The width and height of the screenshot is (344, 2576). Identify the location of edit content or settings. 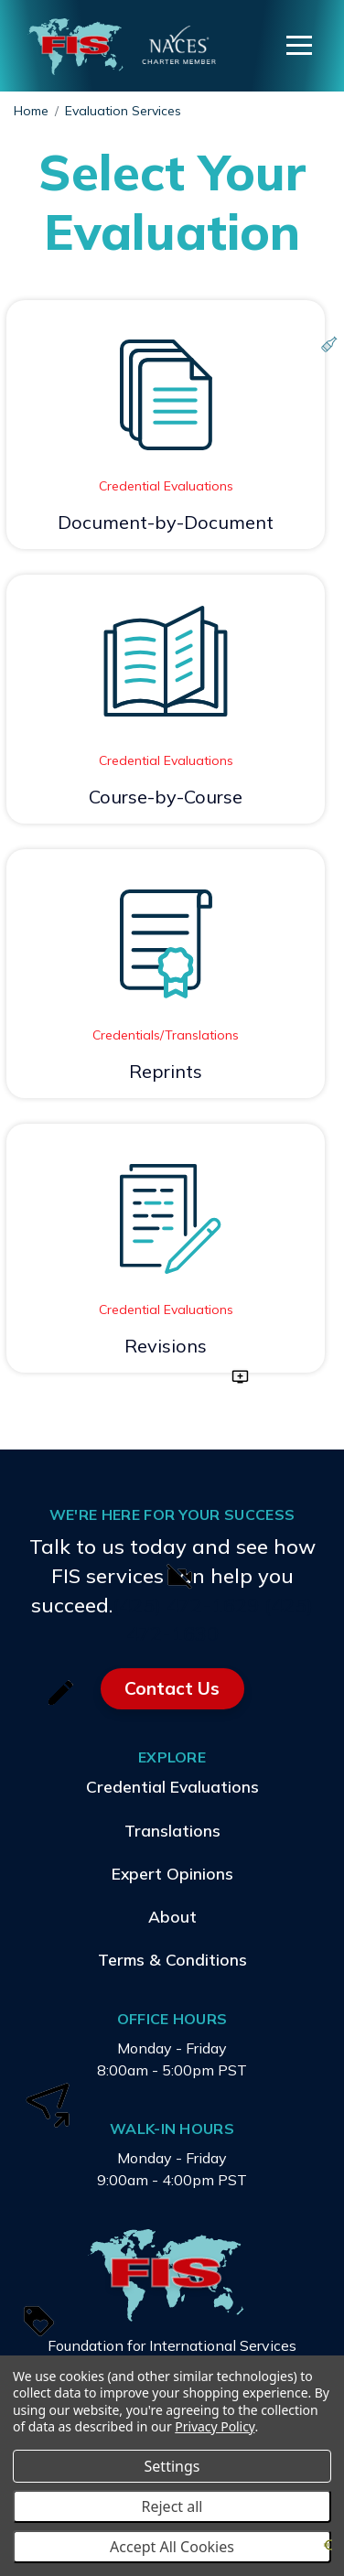
(60, 1692).